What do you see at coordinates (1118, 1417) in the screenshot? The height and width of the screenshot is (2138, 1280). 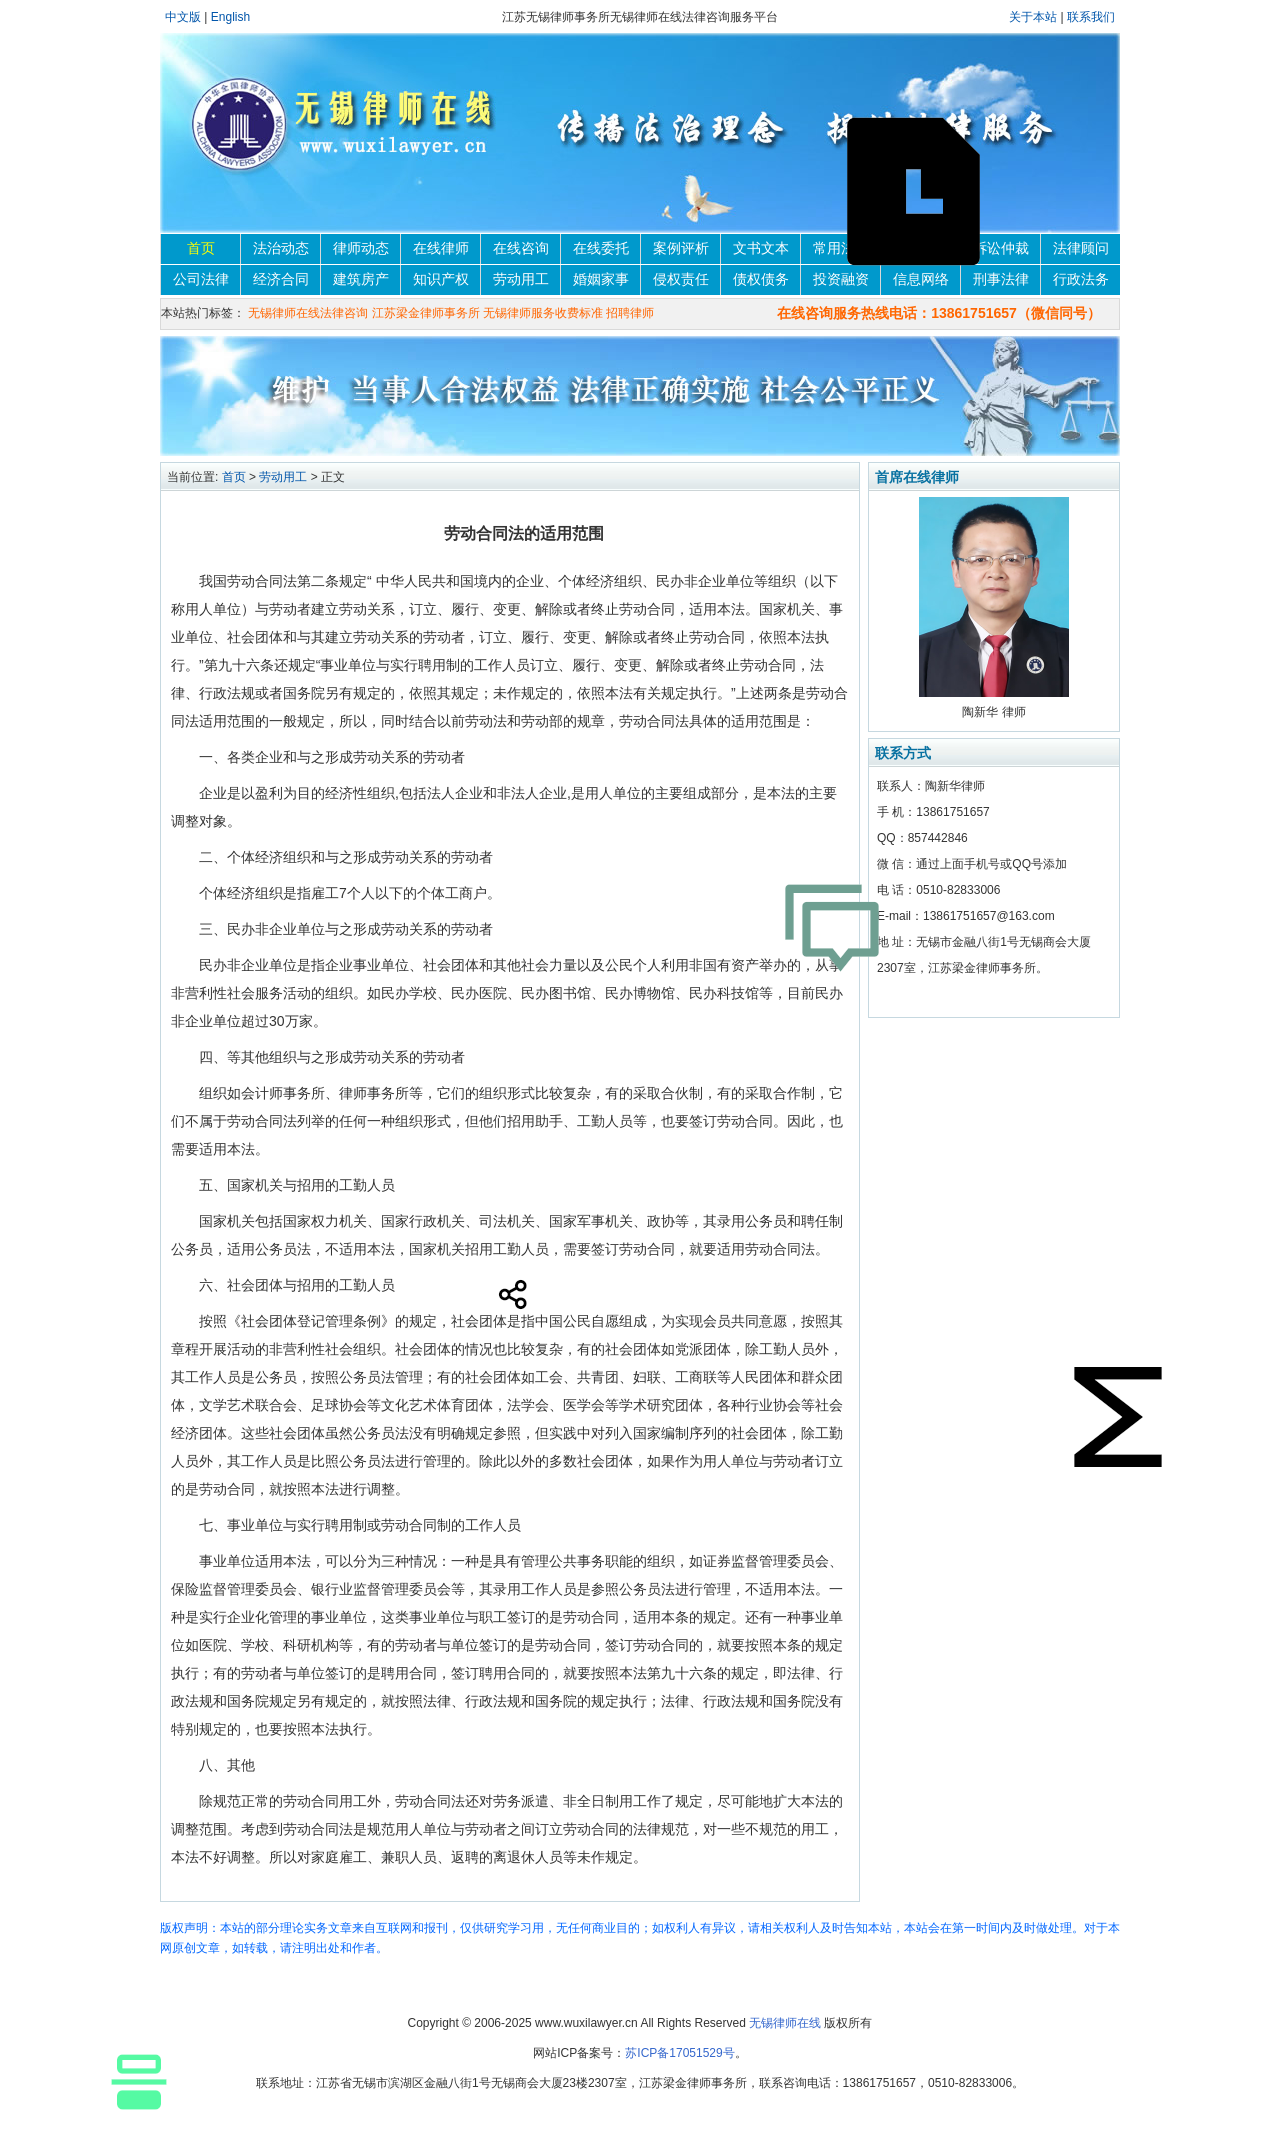 I see `insert a mathematical sum or formula` at bounding box center [1118, 1417].